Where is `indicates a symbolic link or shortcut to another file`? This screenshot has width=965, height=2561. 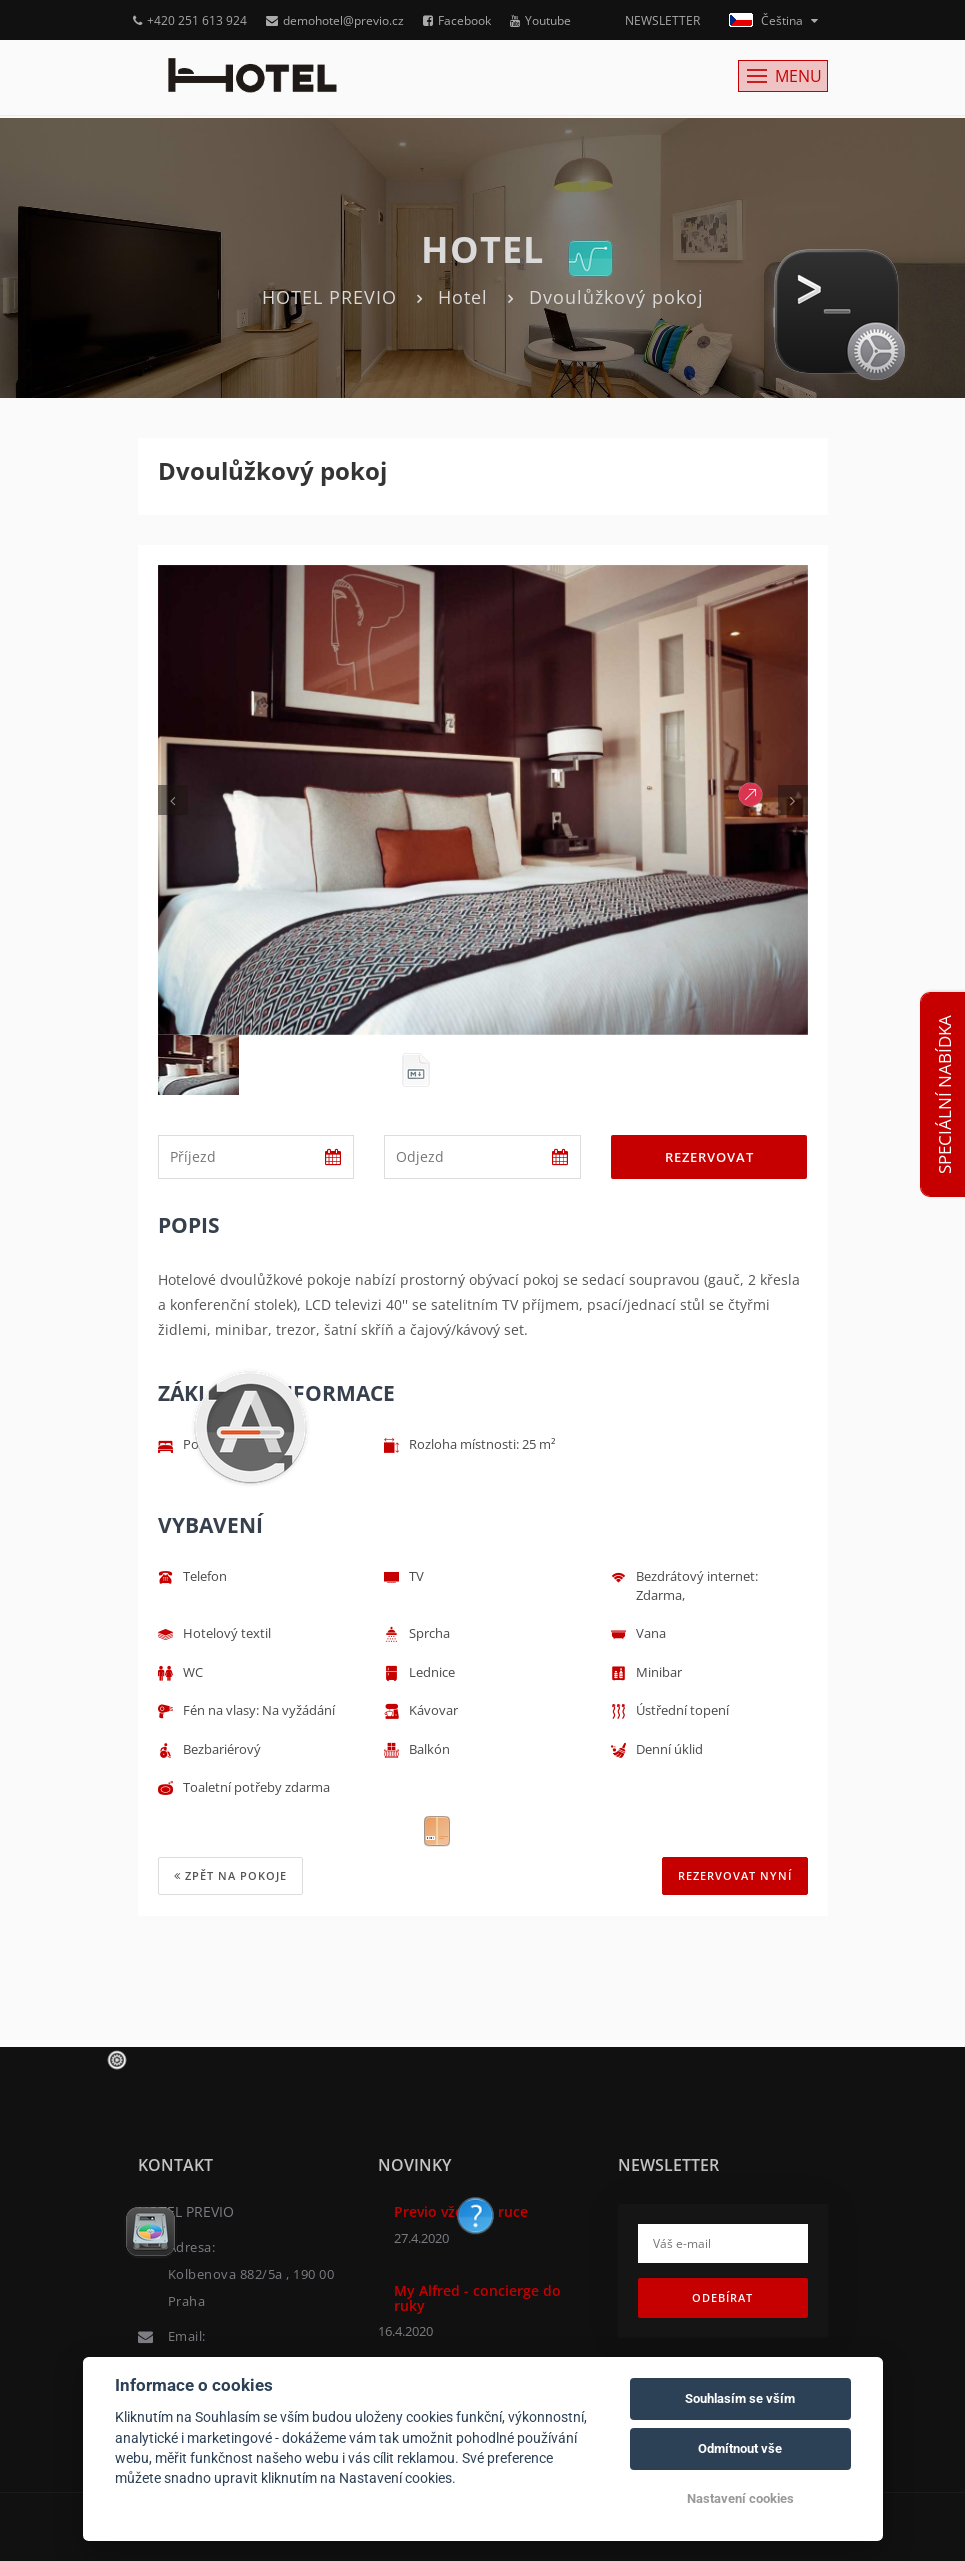 indicates a symbolic link or shortcut to another file is located at coordinates (750, 794).